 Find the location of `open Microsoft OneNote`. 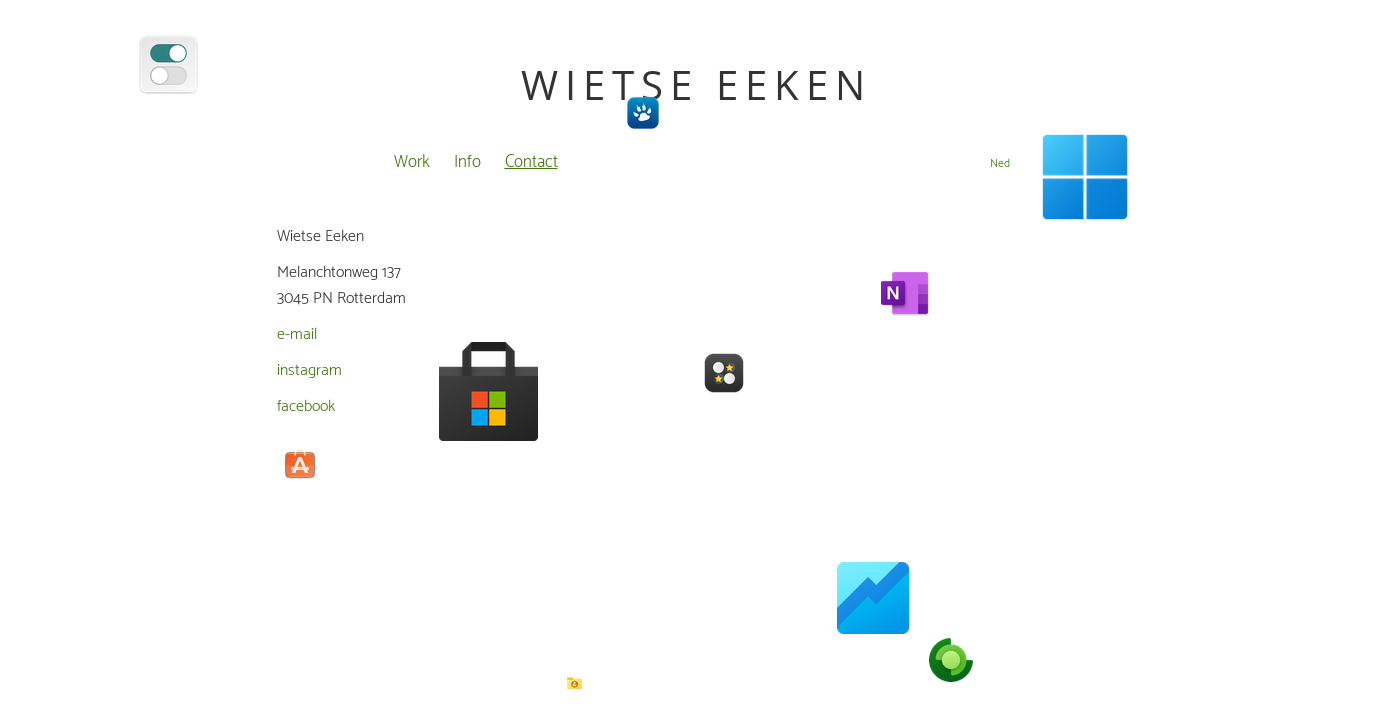

open Microsoft OneNote is located at coordinates (905, 293).